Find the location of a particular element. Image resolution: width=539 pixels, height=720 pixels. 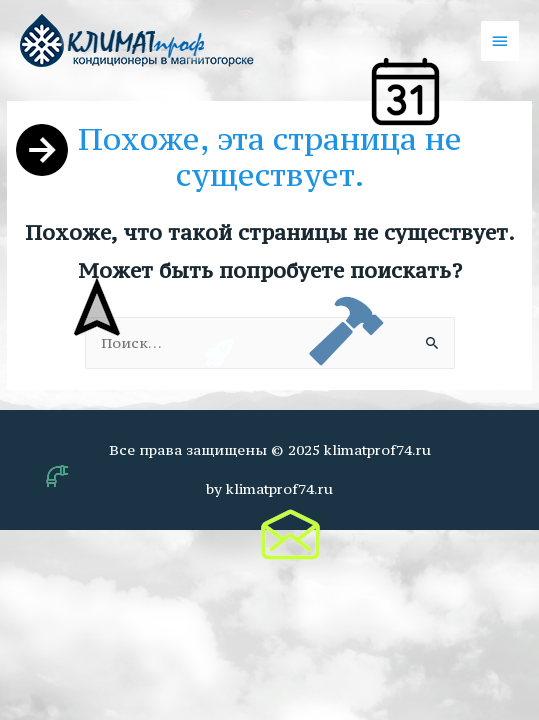

view or select a specific date is located at coordinates (405, 91).